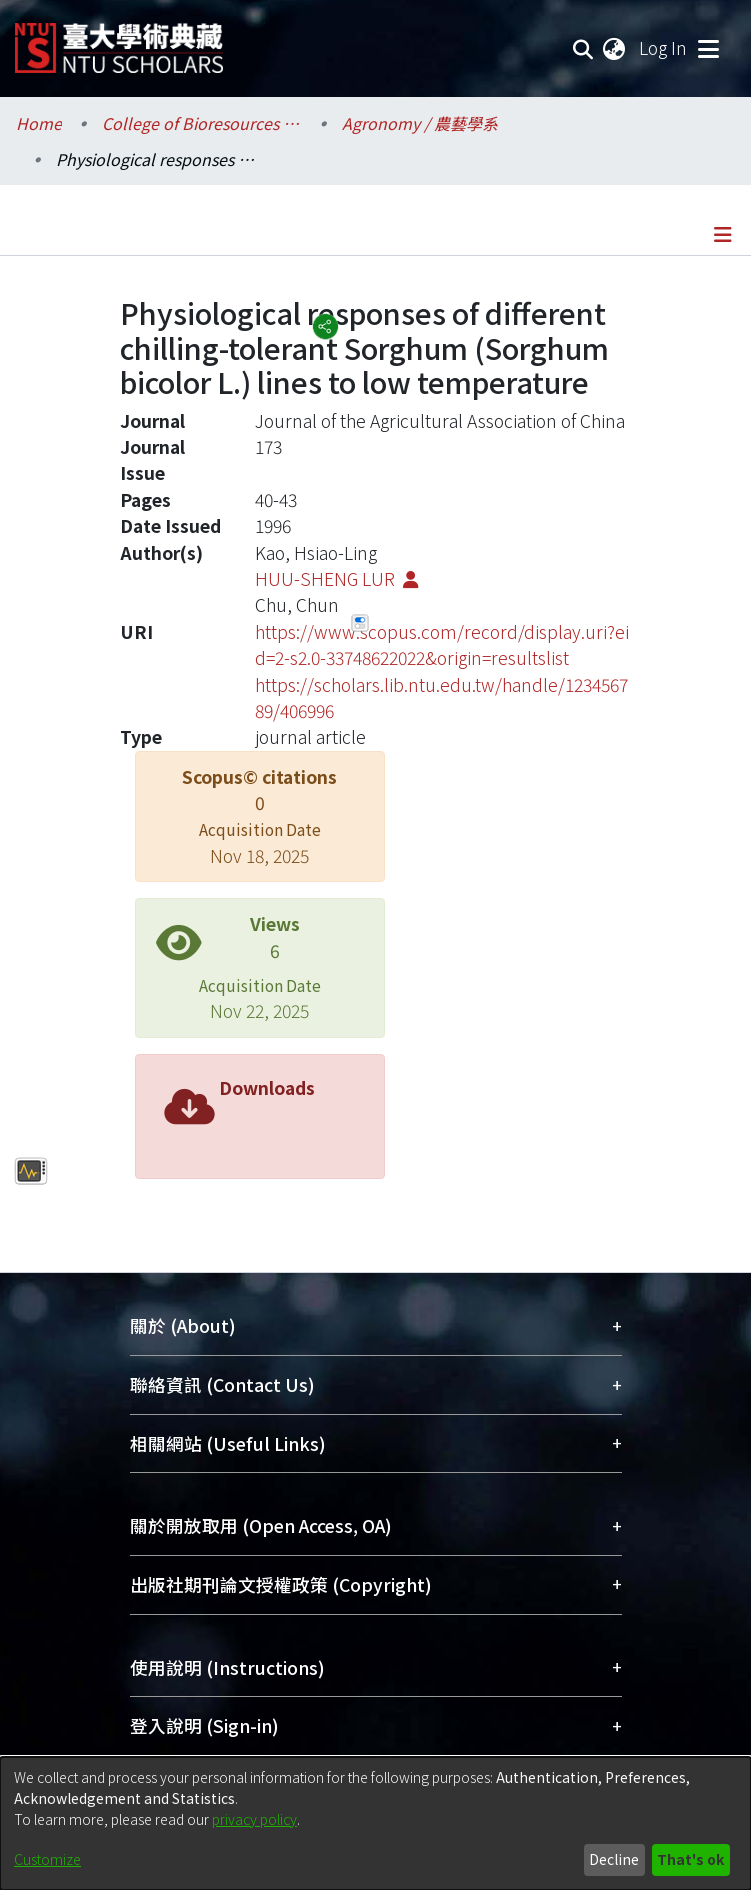  Describe the element at coordinates (31, 1171) in the screenshot. I see `open system monitor application` at that location.